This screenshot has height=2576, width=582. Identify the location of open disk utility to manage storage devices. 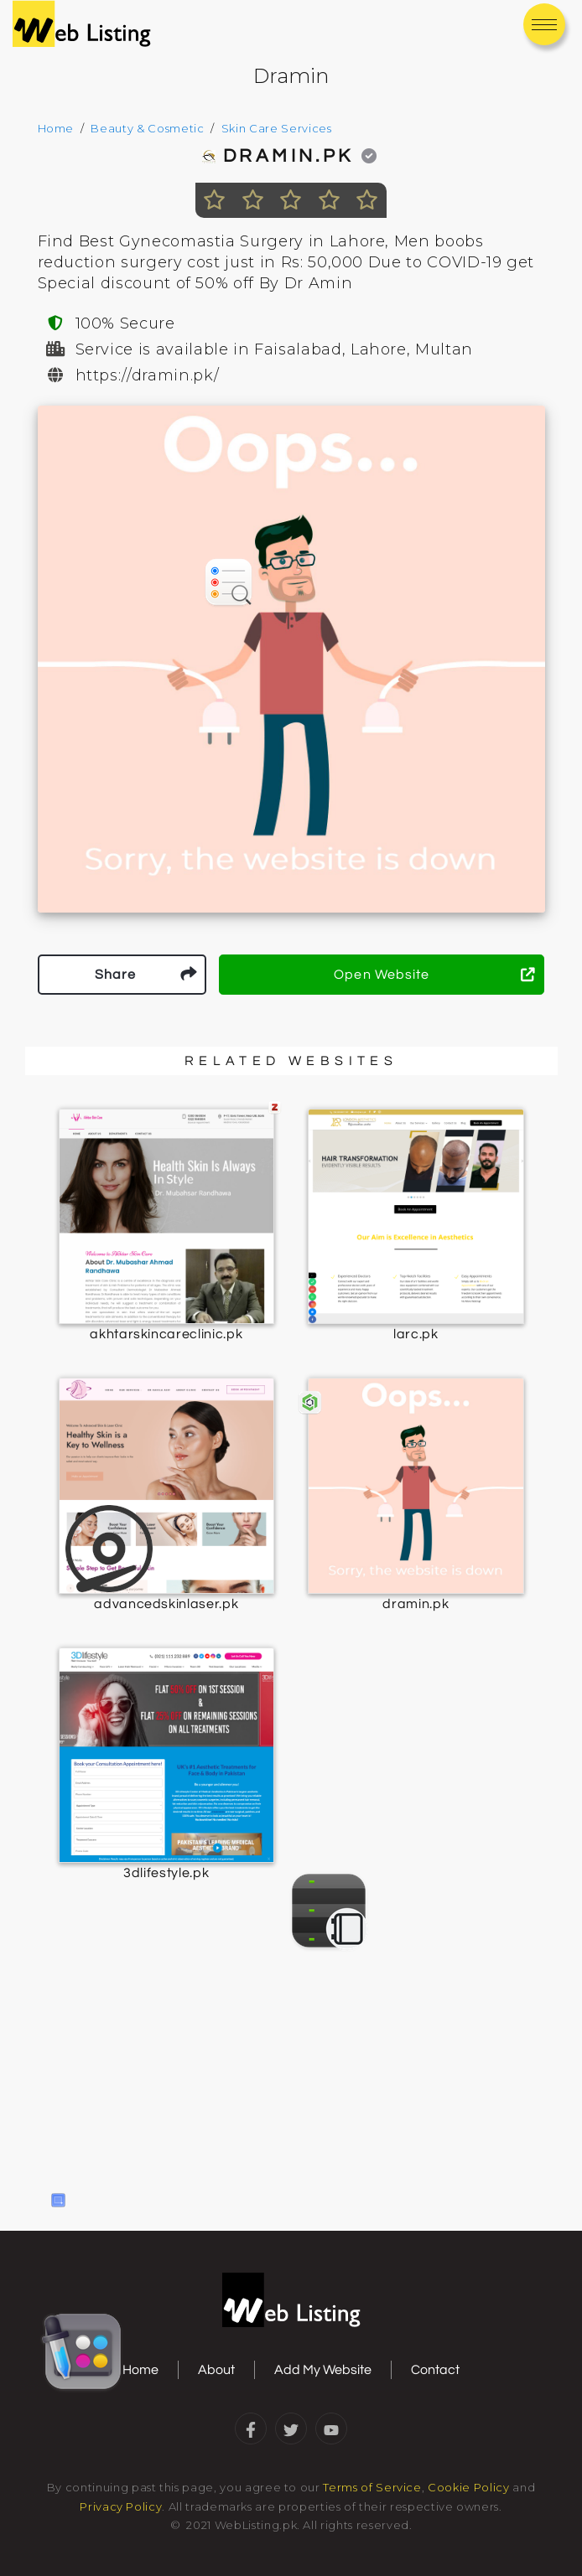
(109, 1549).